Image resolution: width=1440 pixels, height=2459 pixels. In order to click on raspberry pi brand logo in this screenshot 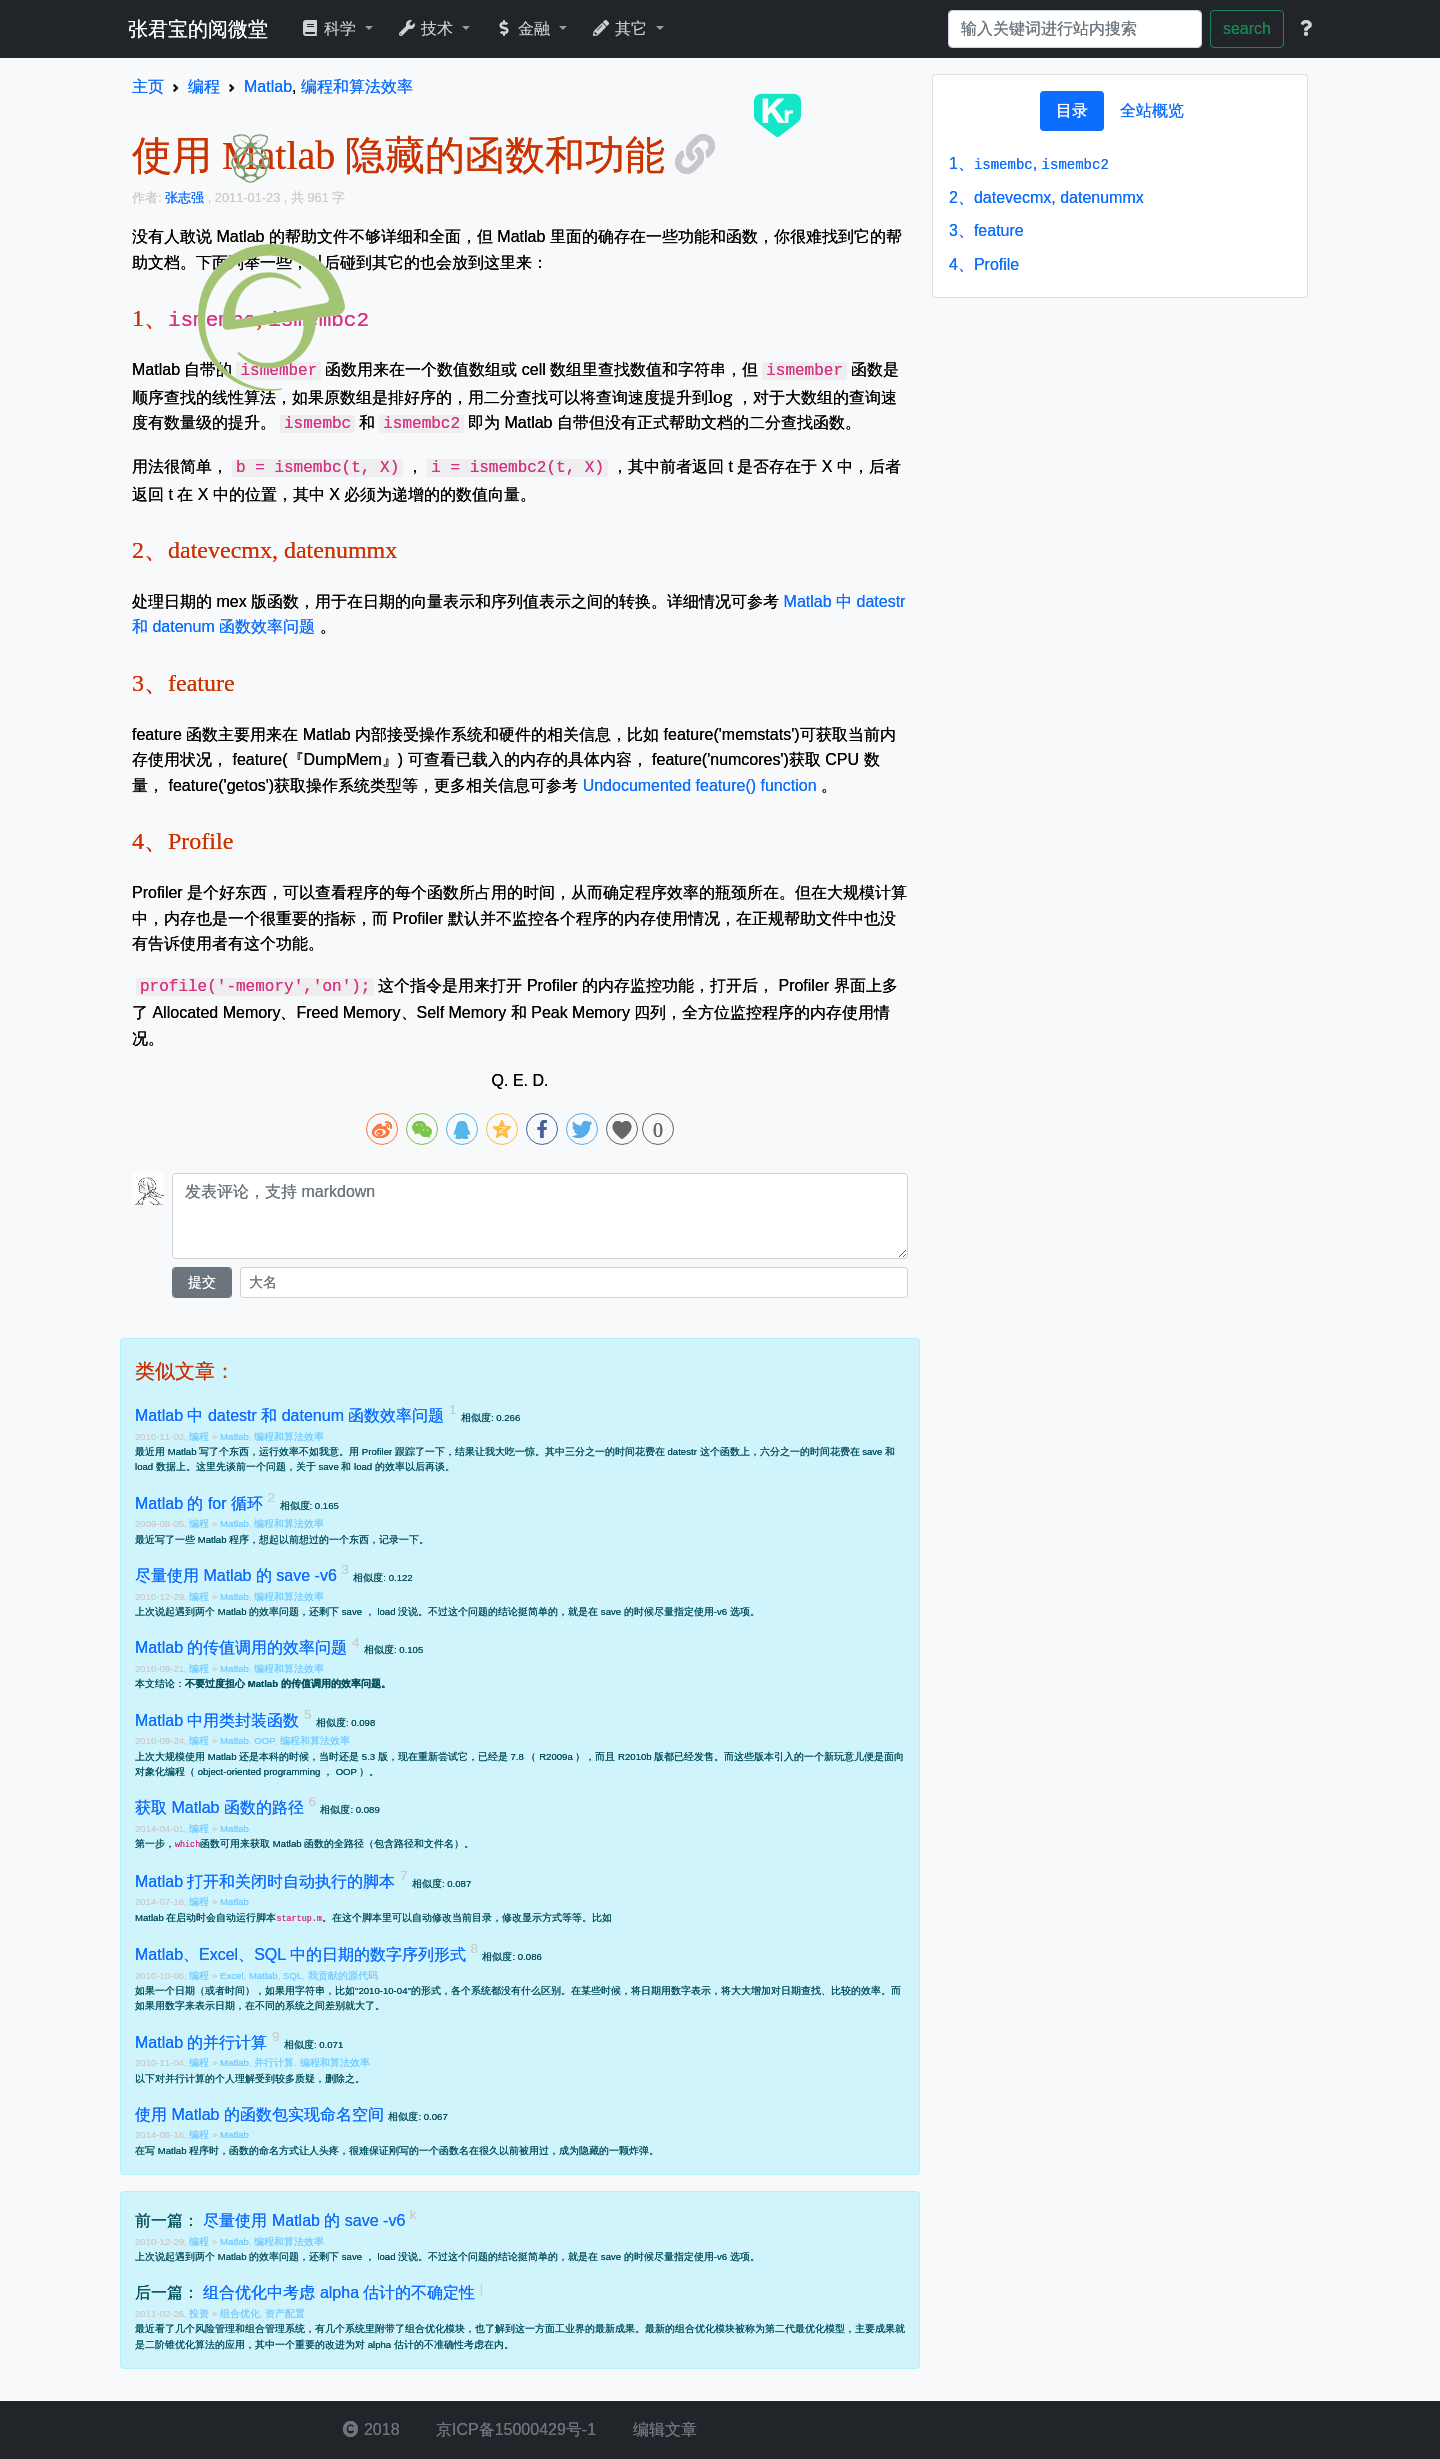, I will do `click(250, 158)`.